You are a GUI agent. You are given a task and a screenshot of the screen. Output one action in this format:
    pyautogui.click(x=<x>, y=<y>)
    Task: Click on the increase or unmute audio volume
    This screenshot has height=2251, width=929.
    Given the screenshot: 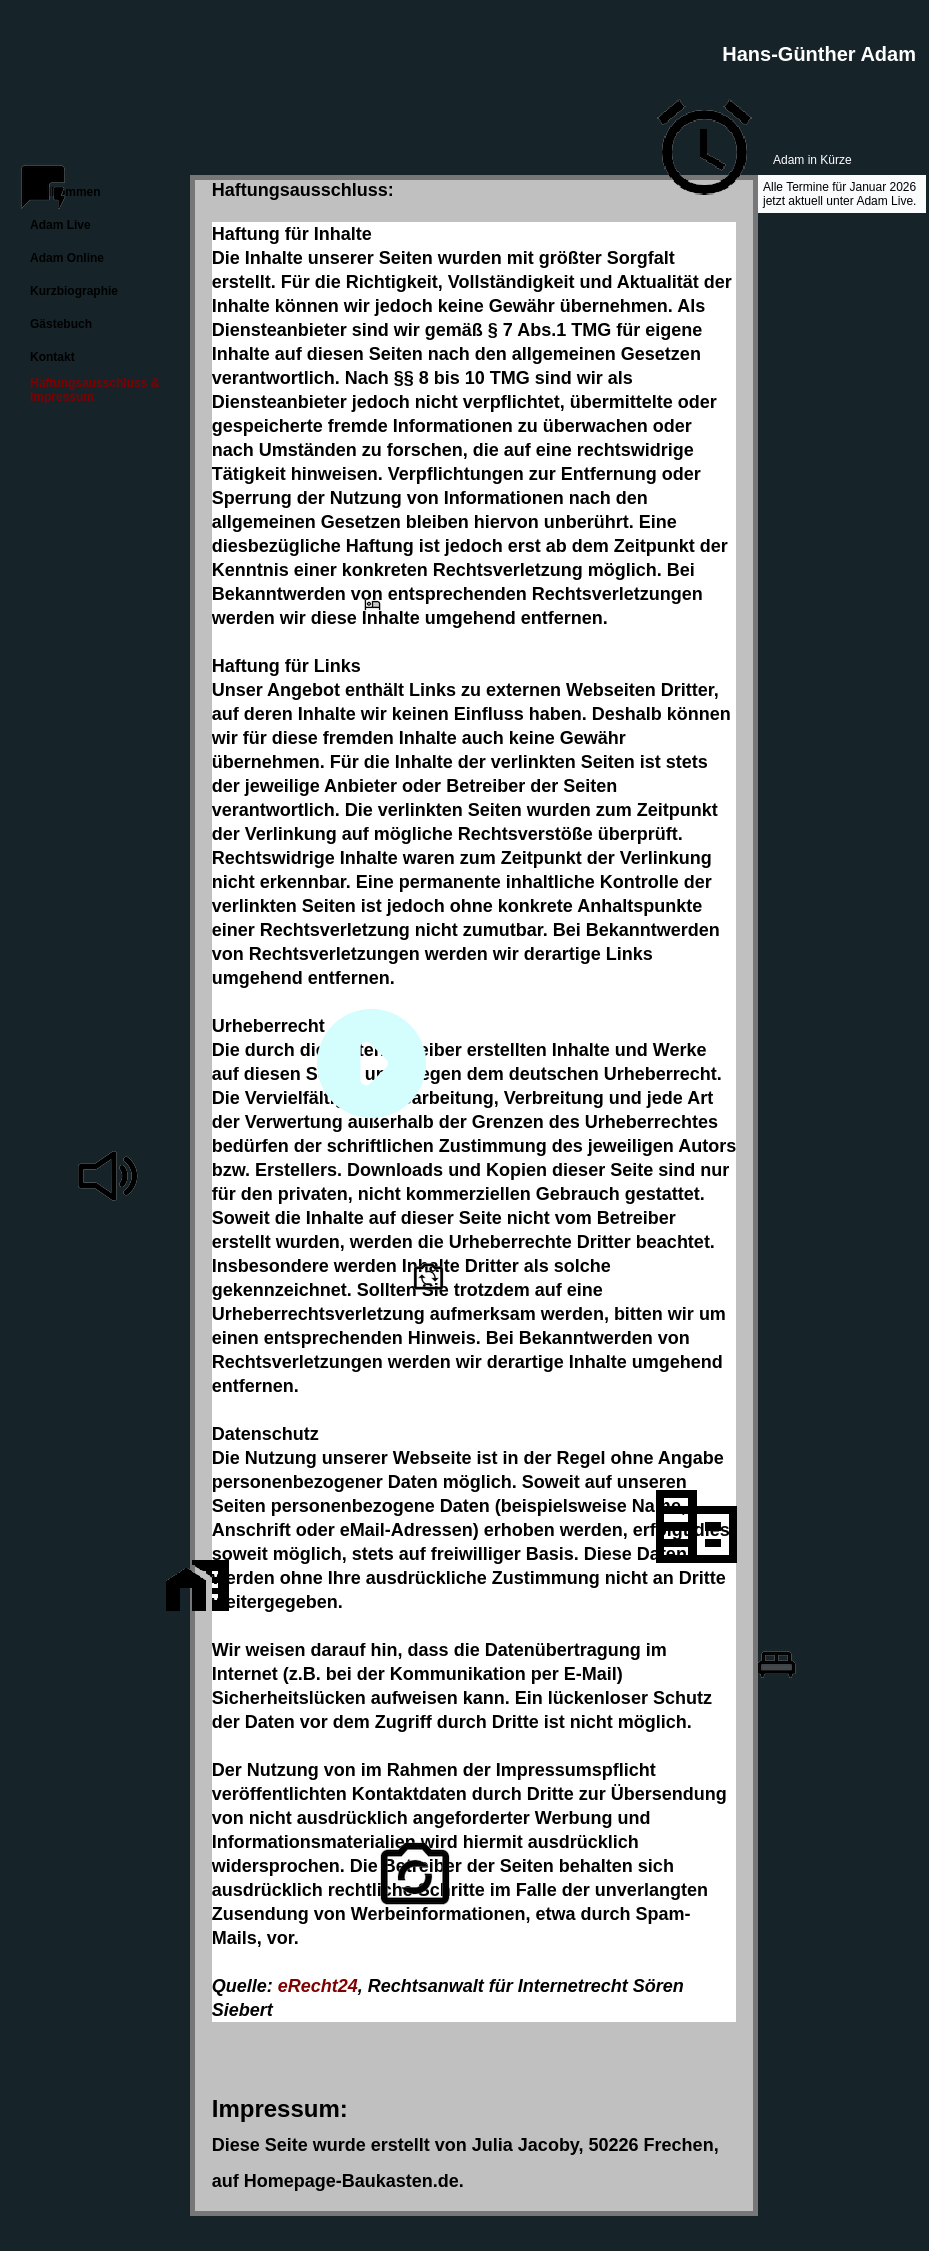 What is the action you would take?
    pyautogui.click(x=107, y=1176)
    